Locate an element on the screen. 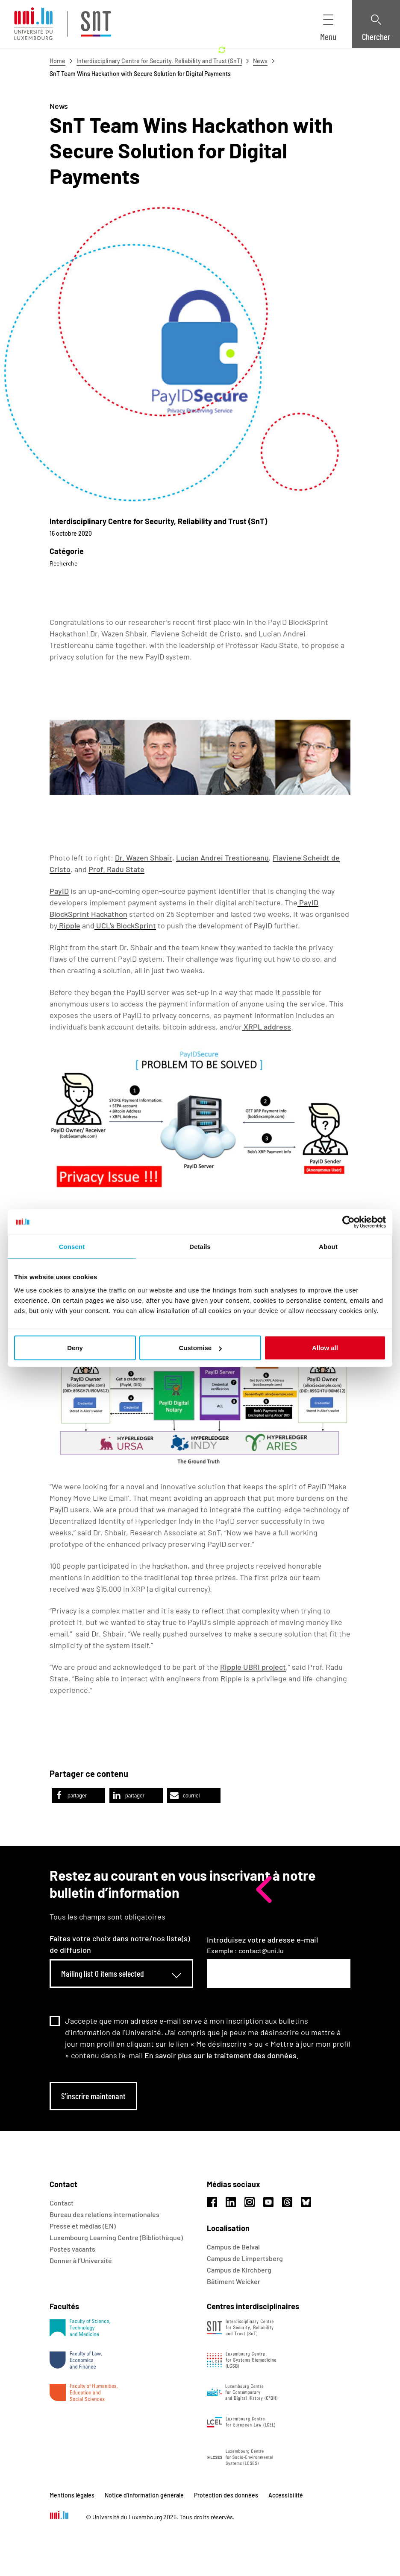 The height and width of the screenshot is (2576, 400). refresh or reload content is located at coordinates (222, 50).